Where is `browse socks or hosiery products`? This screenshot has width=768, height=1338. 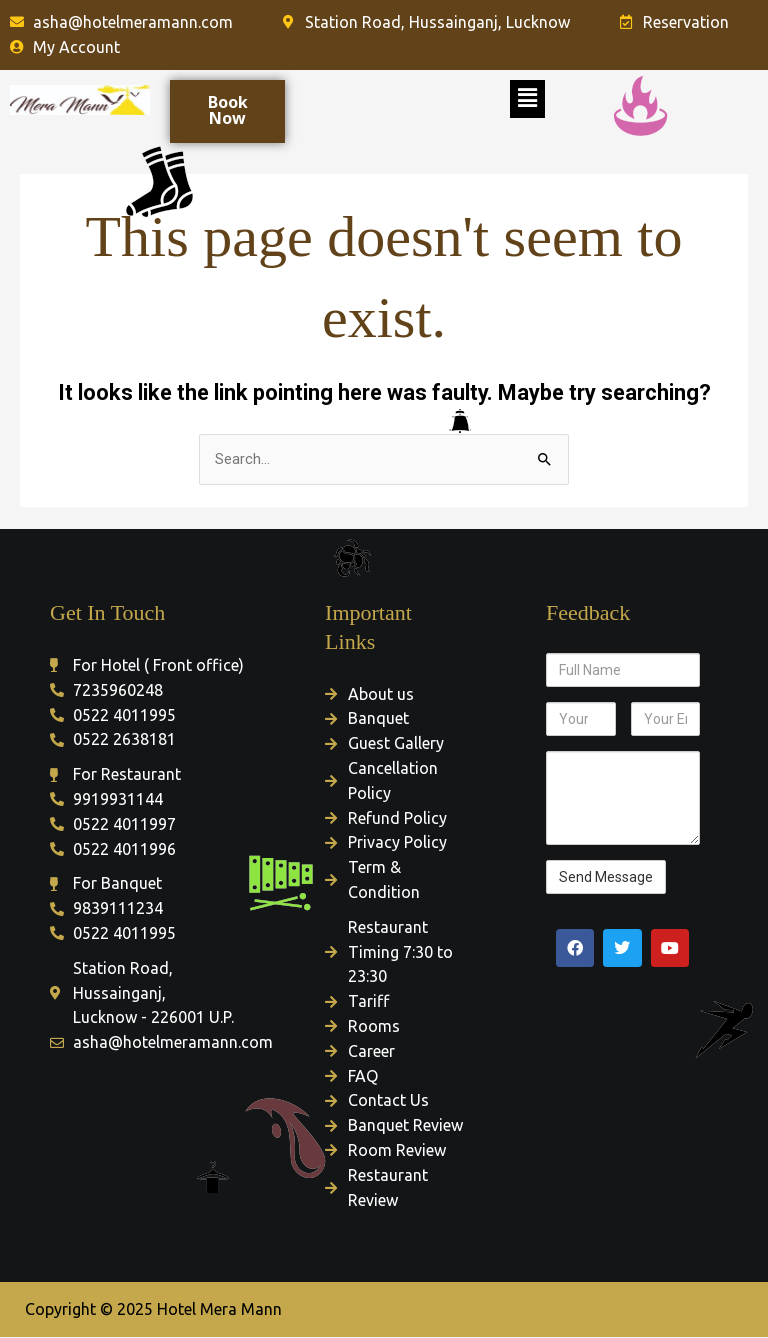 browse socks or hosiery products is located at coordinates (159, 181).